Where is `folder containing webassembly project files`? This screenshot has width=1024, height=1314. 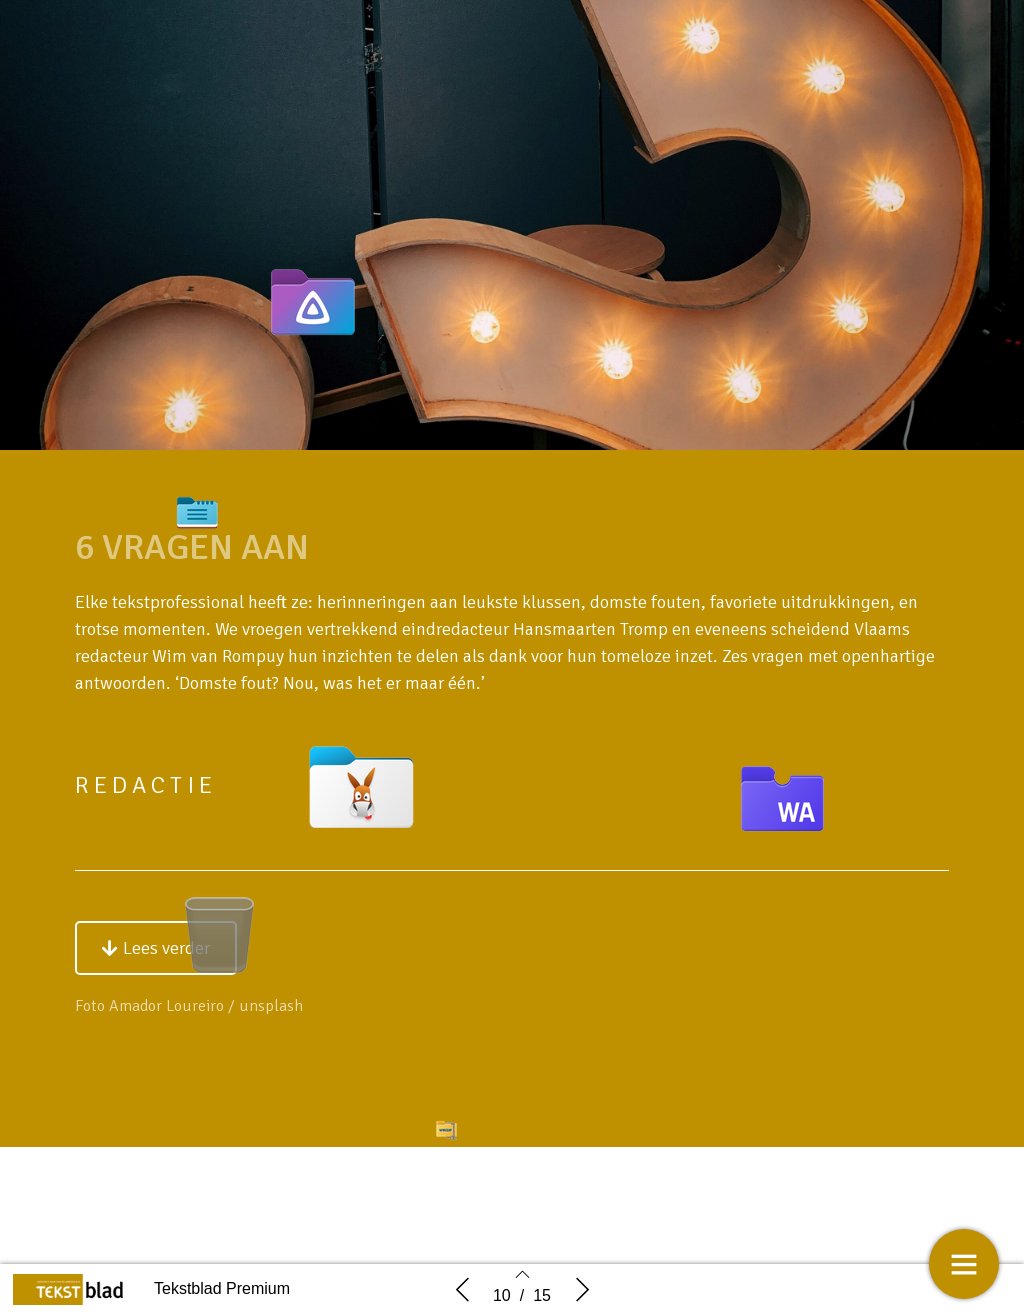 folder containing webassembly project files is located at coordinates (782, 801).